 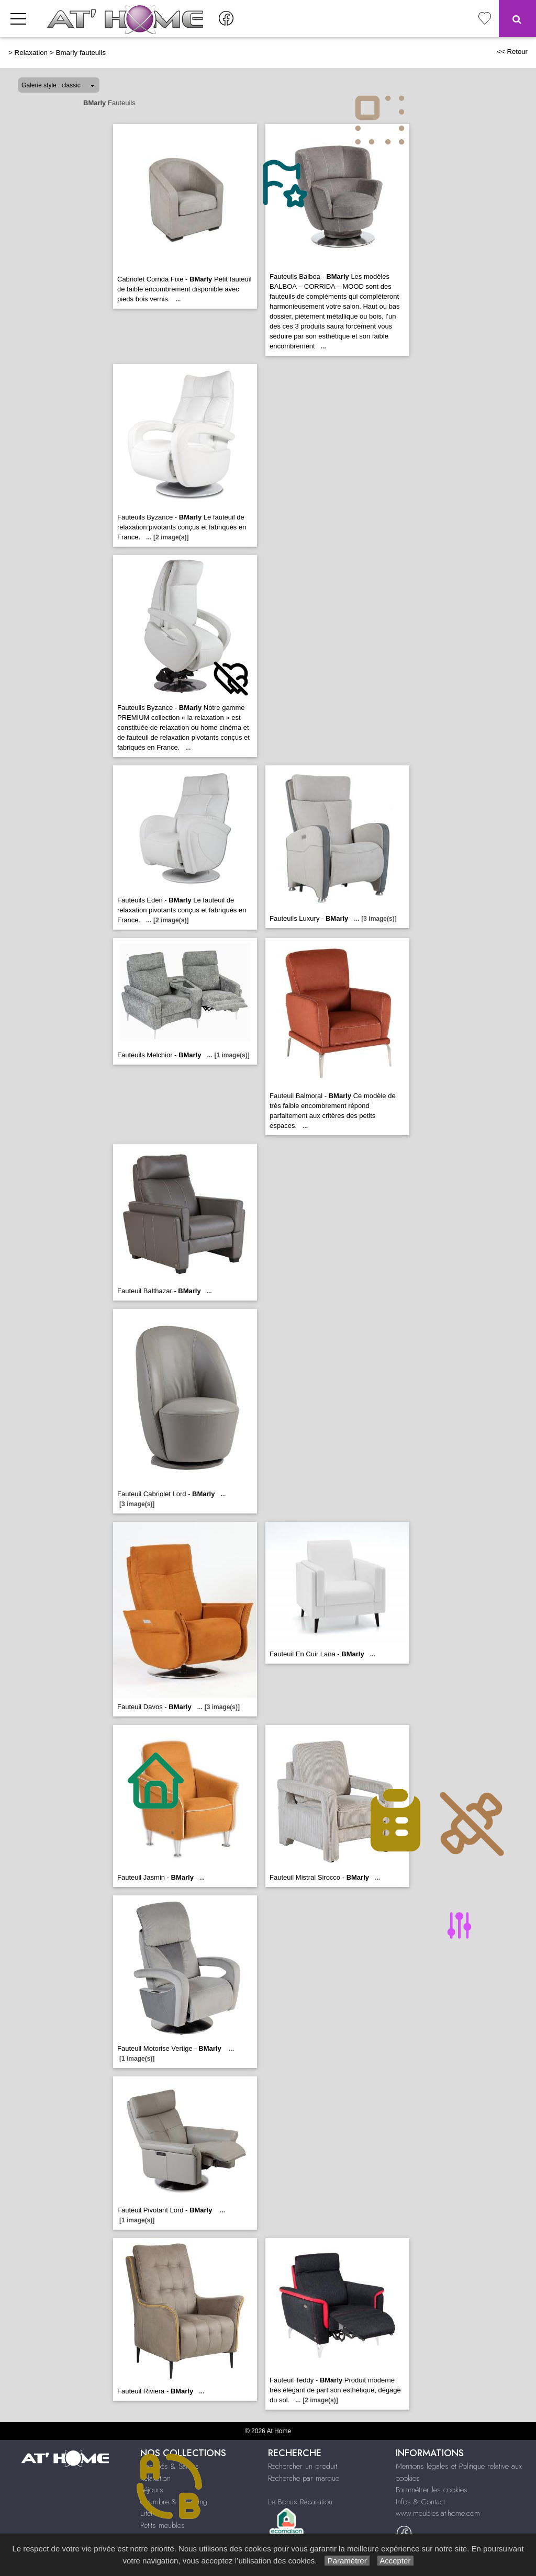 What do you see at coordinates (395, 1820) in the screenshot?
I see `view task list or checklist` at bounding box center [395, 1820].